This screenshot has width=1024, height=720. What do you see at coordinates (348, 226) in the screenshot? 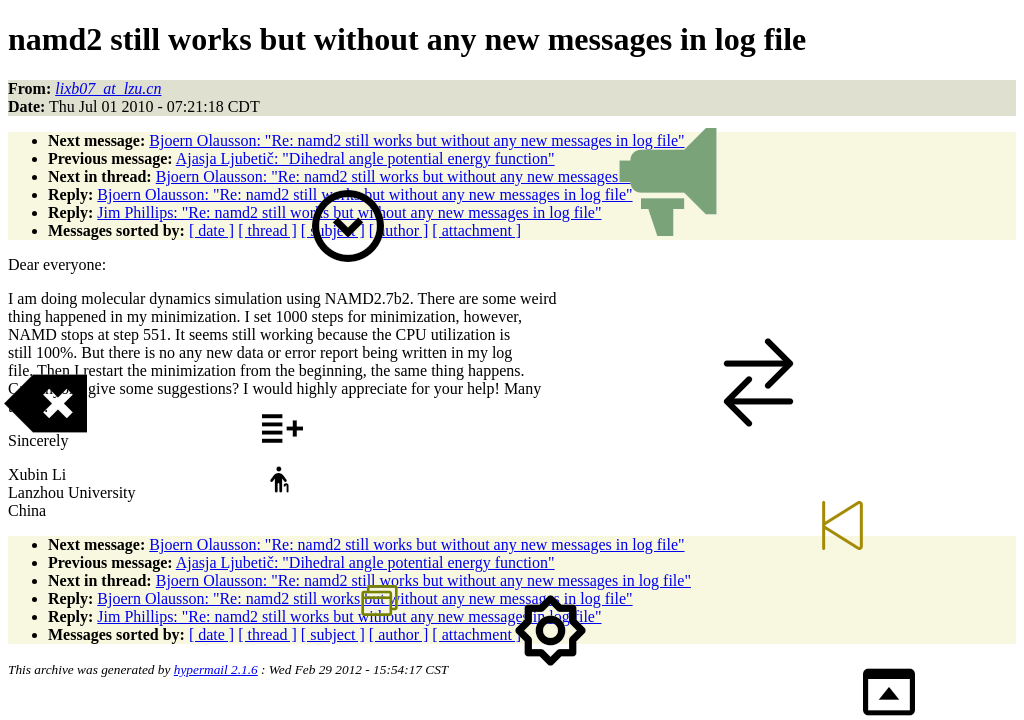
I see `expand dropdown menu or section` at bounding box center [348, 226].